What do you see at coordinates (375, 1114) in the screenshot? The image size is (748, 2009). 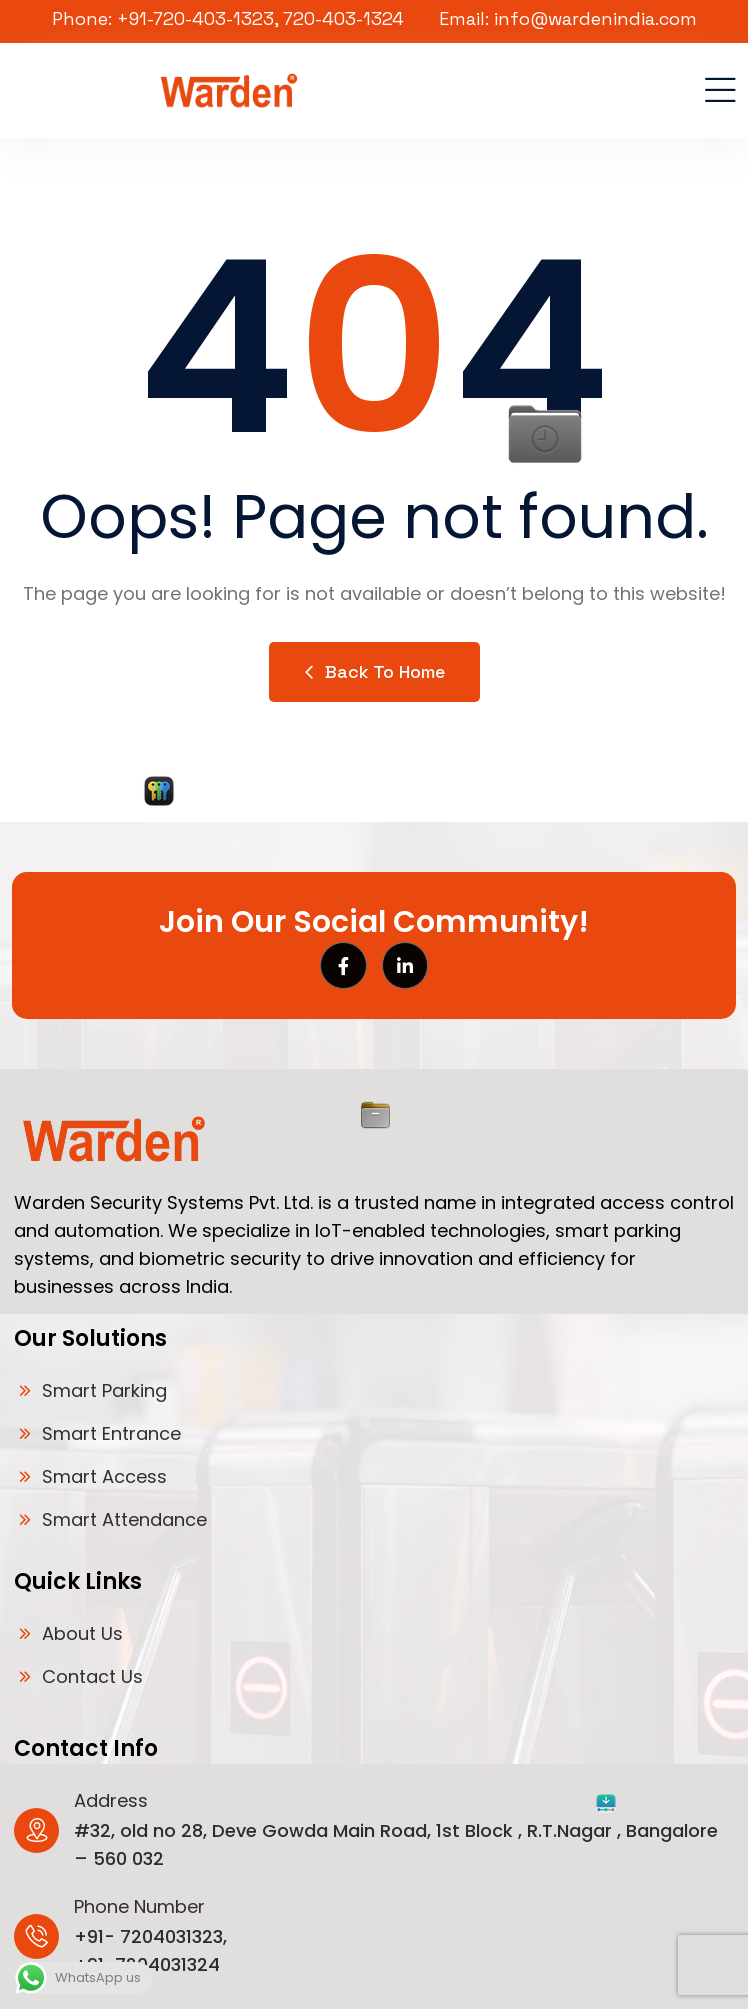 I see `open the file manager application` at bounding box center [375, 1114].